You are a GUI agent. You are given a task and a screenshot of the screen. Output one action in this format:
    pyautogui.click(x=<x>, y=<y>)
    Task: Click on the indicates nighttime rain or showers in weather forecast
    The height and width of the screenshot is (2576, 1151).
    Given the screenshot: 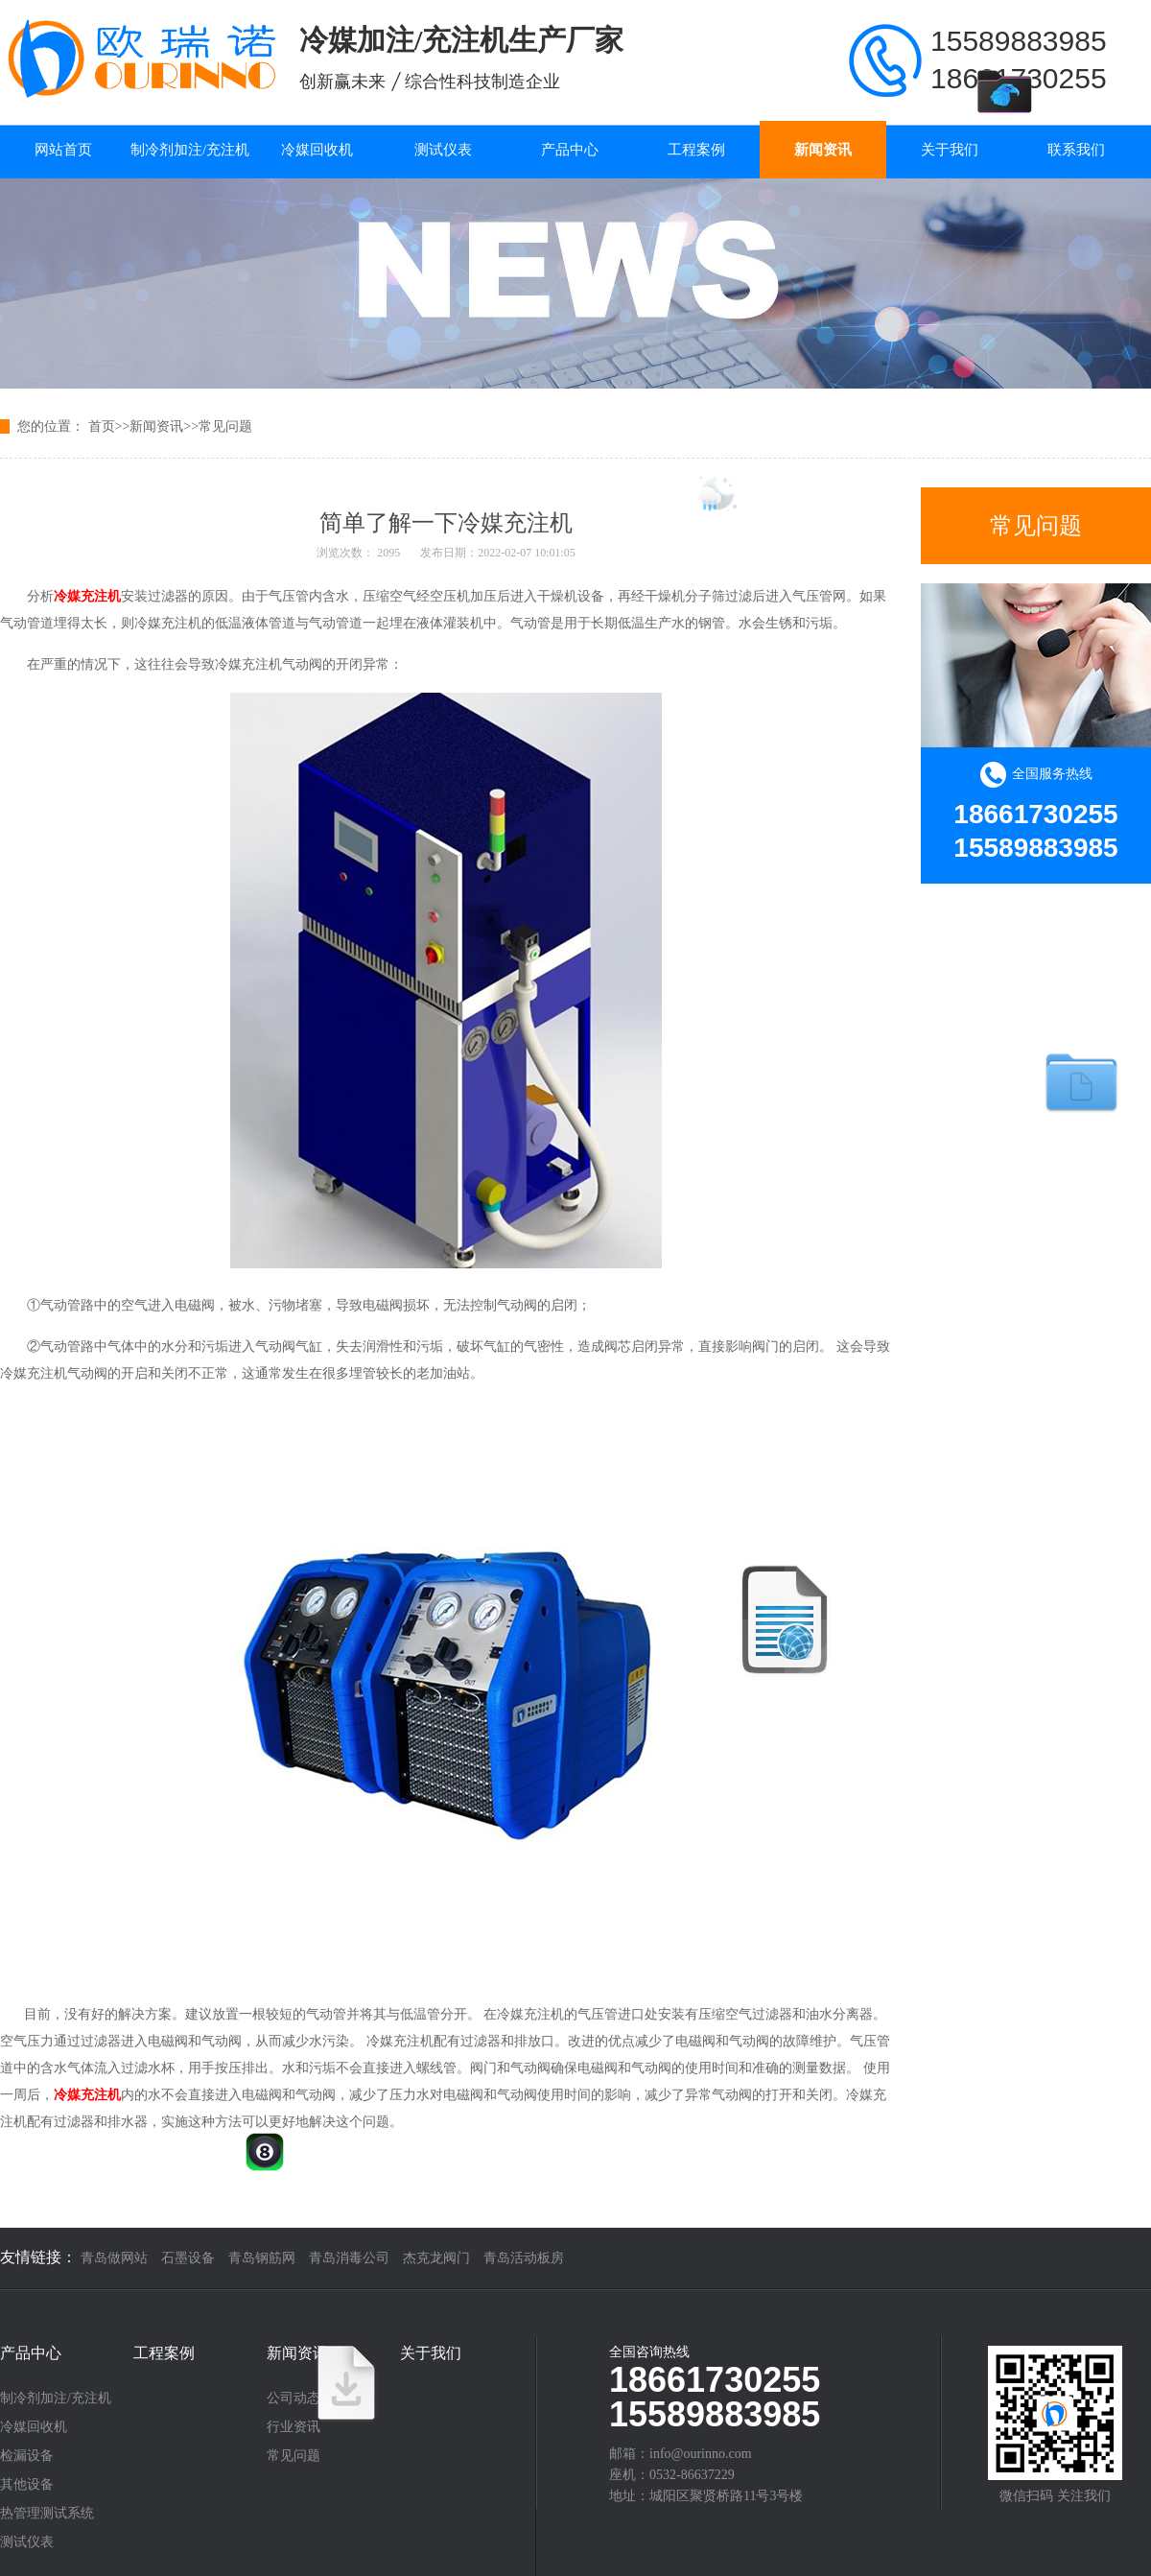 What is the action you would take?
    pyautogui.click(x=717, y=493)
    